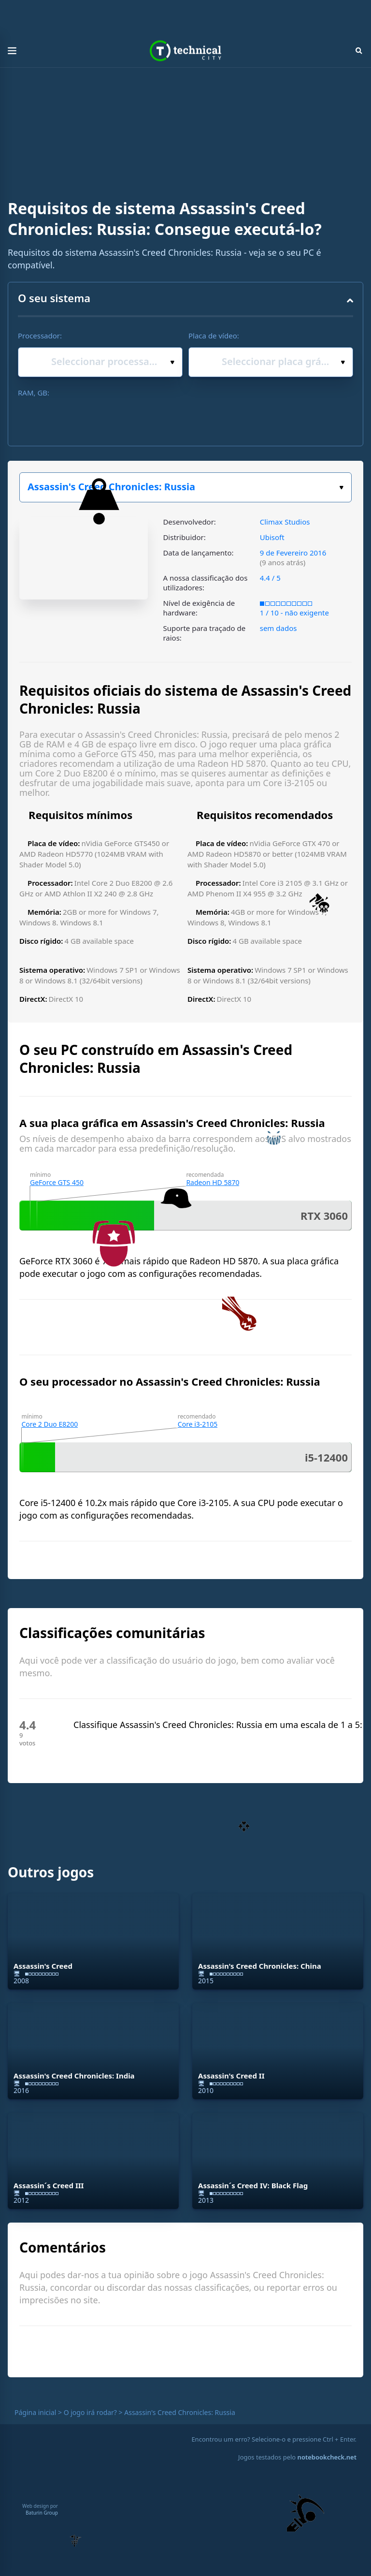  I want to click on access the lookout or observation point, so click(75, 2541).